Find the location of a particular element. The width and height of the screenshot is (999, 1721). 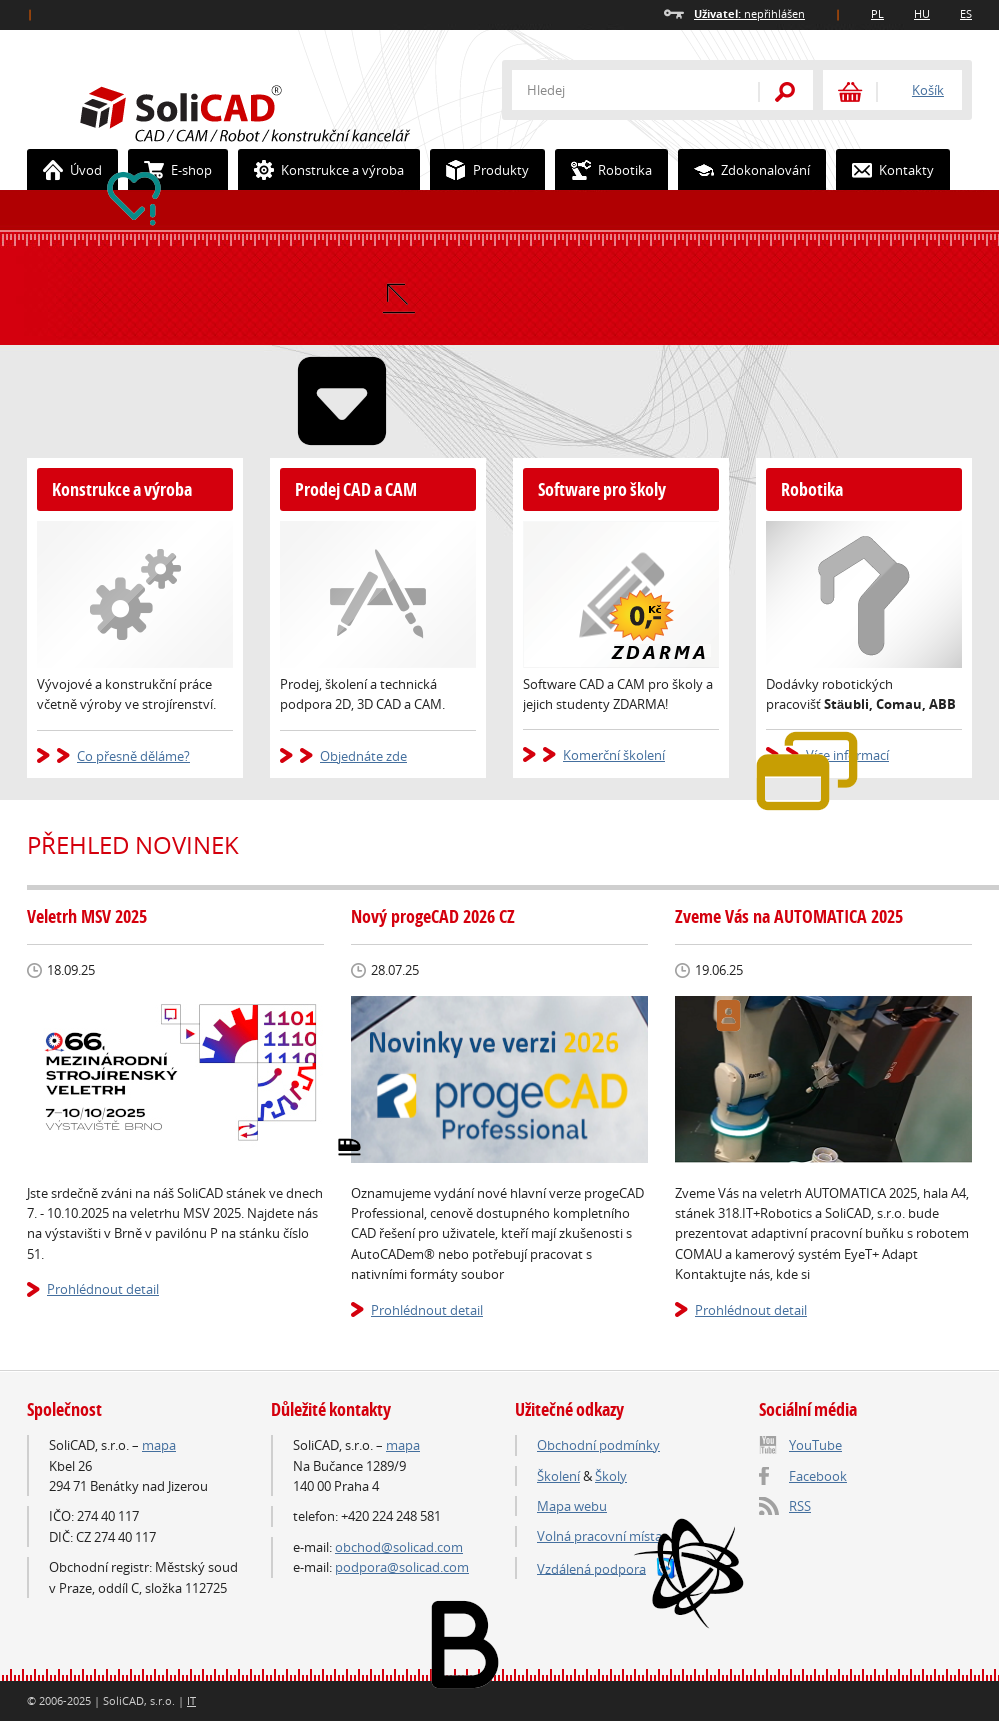

expand dropdown menu is located at coordinates (342, 401).